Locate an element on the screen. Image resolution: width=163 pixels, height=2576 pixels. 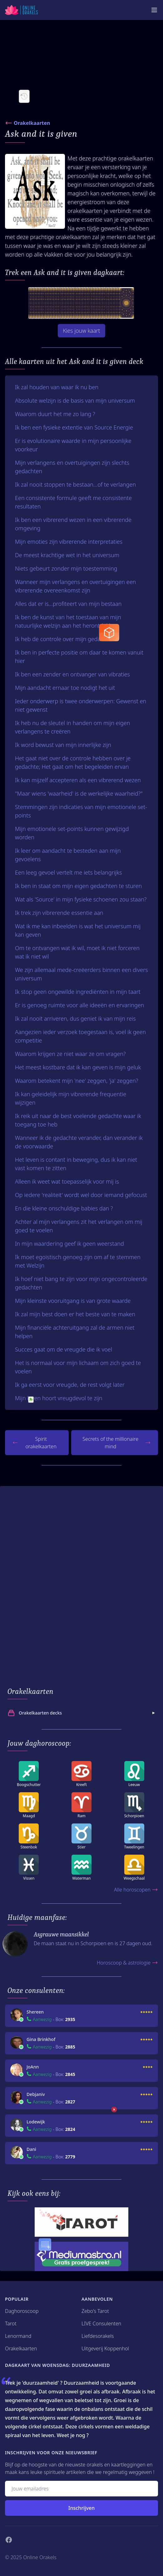
open a 3D model file is located at coordinates (109, 632).